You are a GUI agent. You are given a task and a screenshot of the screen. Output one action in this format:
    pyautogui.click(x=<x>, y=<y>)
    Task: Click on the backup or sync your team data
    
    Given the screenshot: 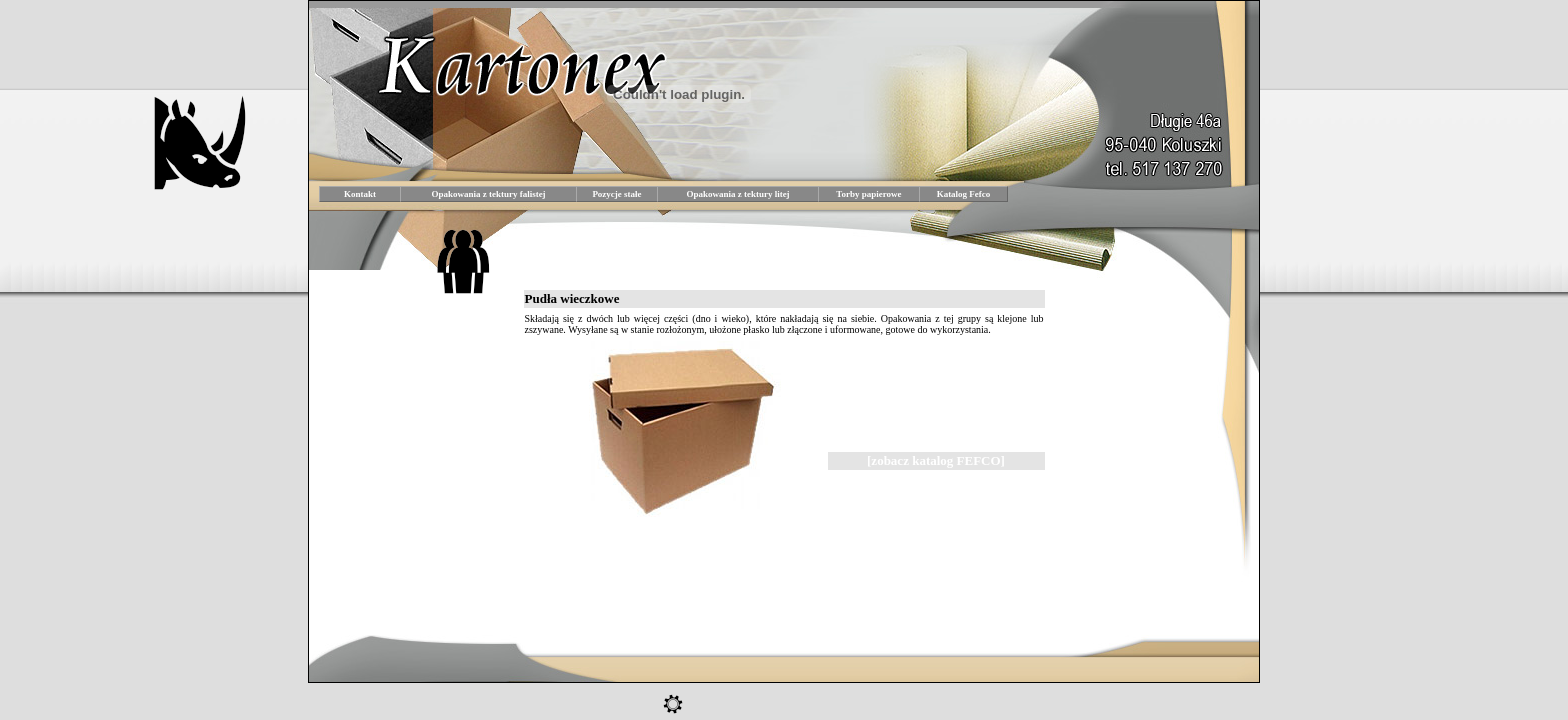 What is the action you would take?
    pyautogui.click(x=463, y=261)
    